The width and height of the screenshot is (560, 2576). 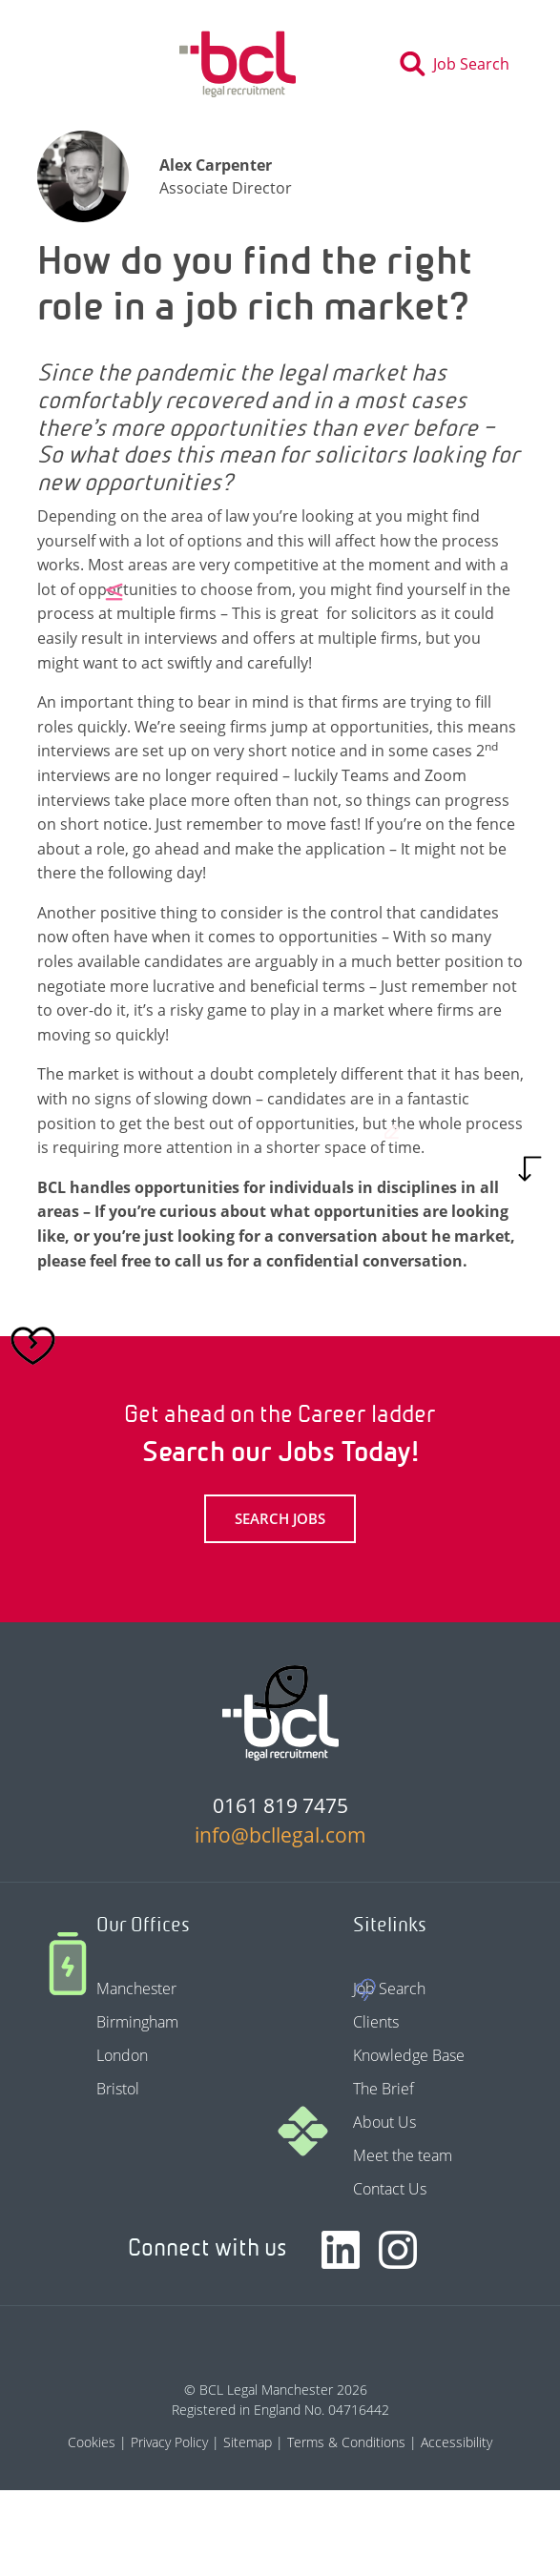 What do you see at coordinates (391, 1131) in the screenshot?
I see `edit text or content` at bounding box center [391, 1131].